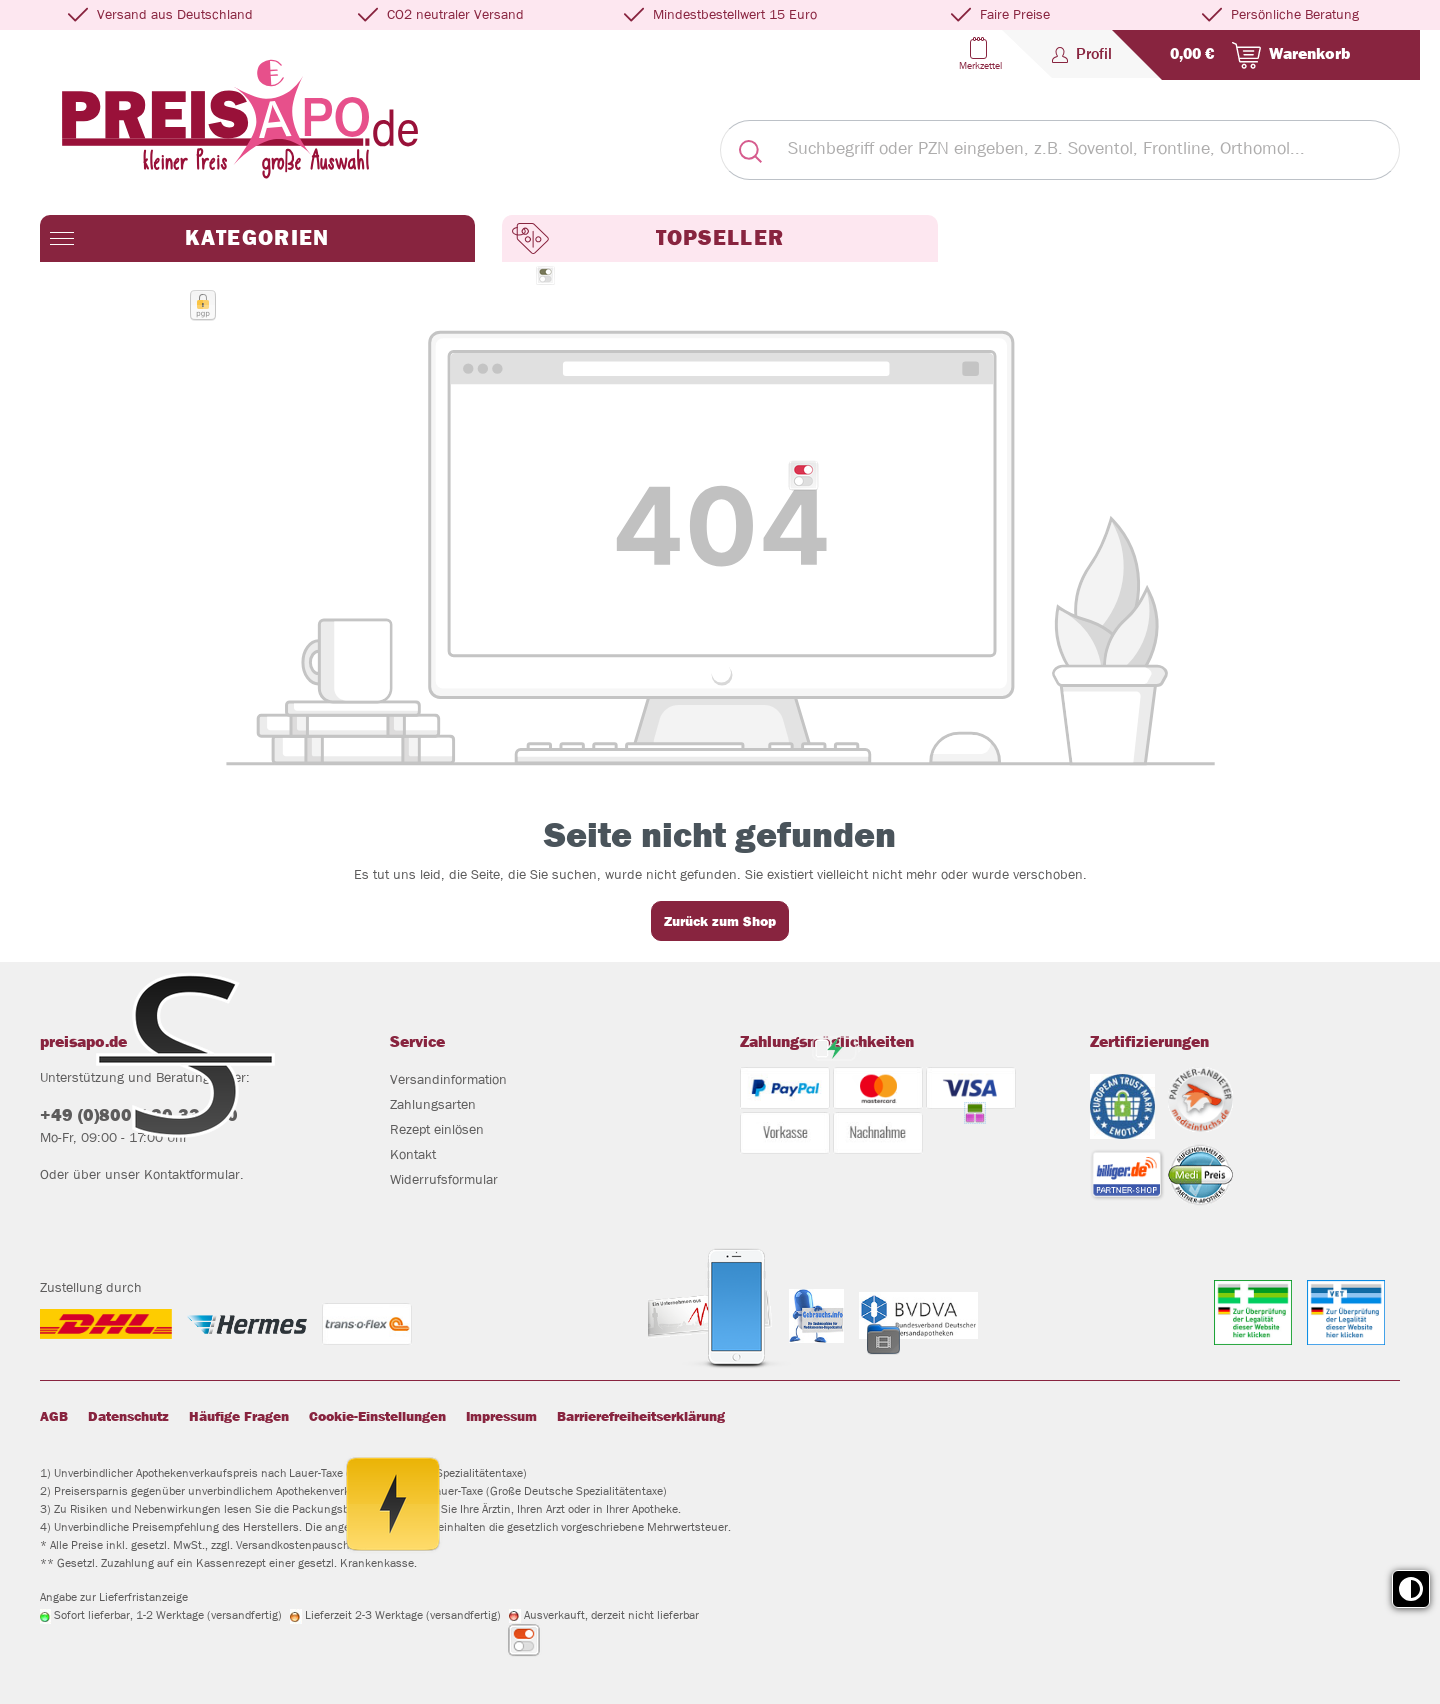 Image resolution: width=1440 pixels, height=1704 pixels. Describe the element at coordinates (203, 305) in the screenshot. I see `a pgp-encrypted file` at that location.